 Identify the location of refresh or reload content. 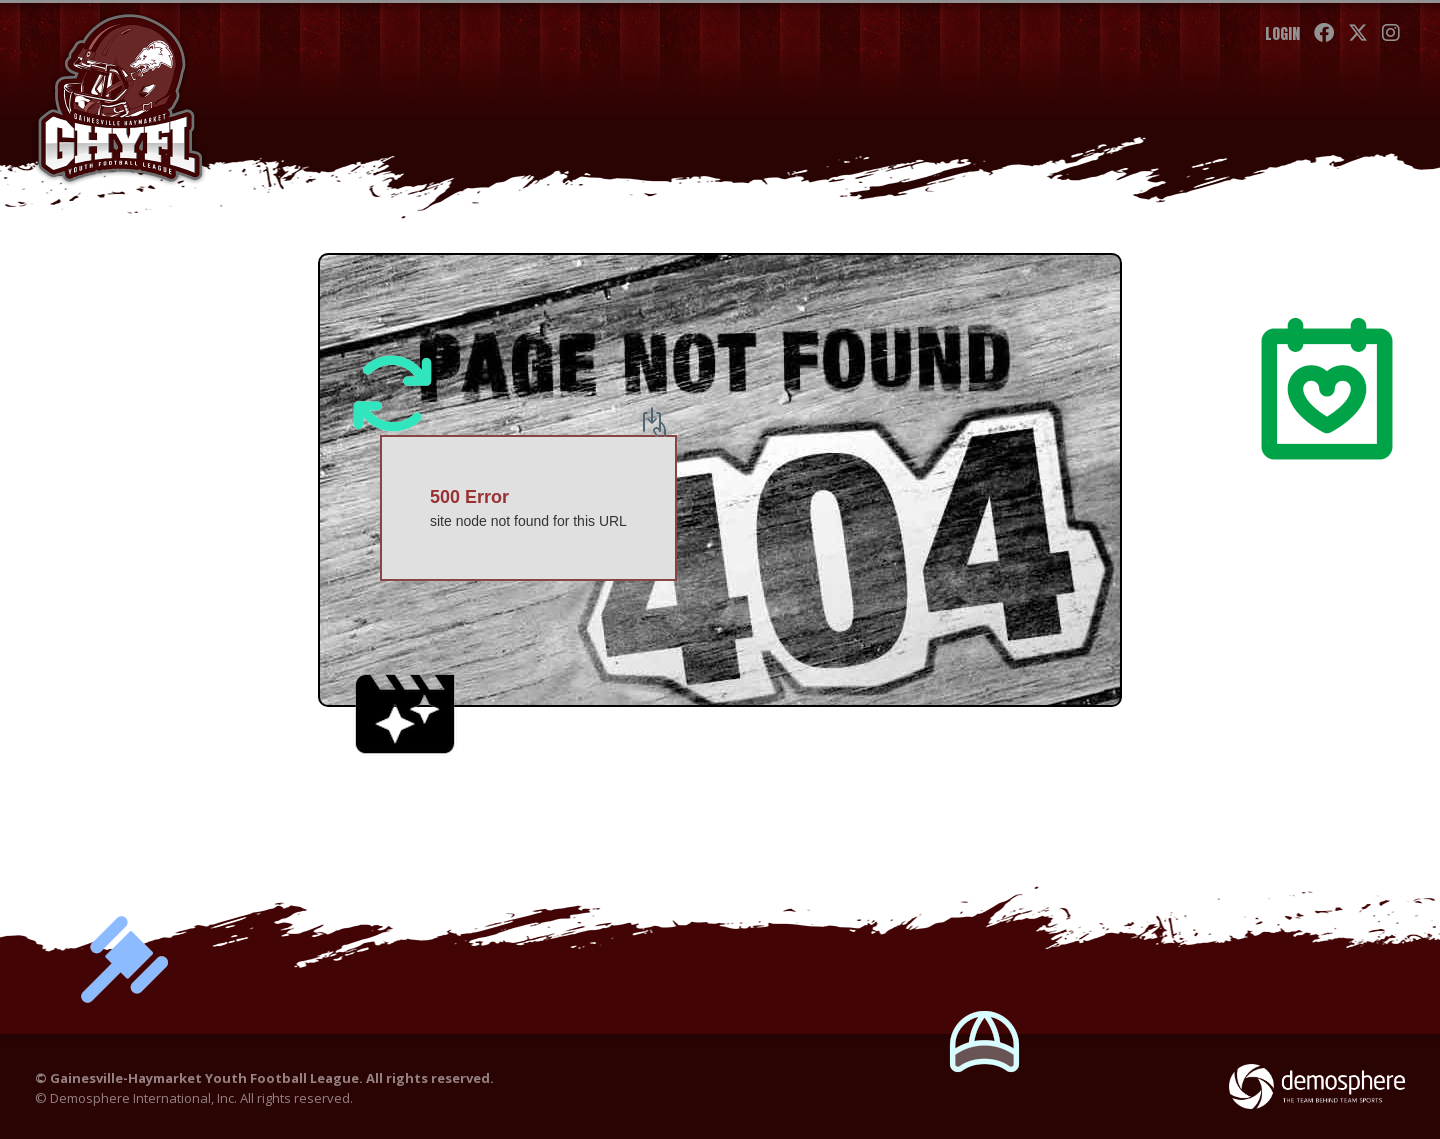
(392, 393).